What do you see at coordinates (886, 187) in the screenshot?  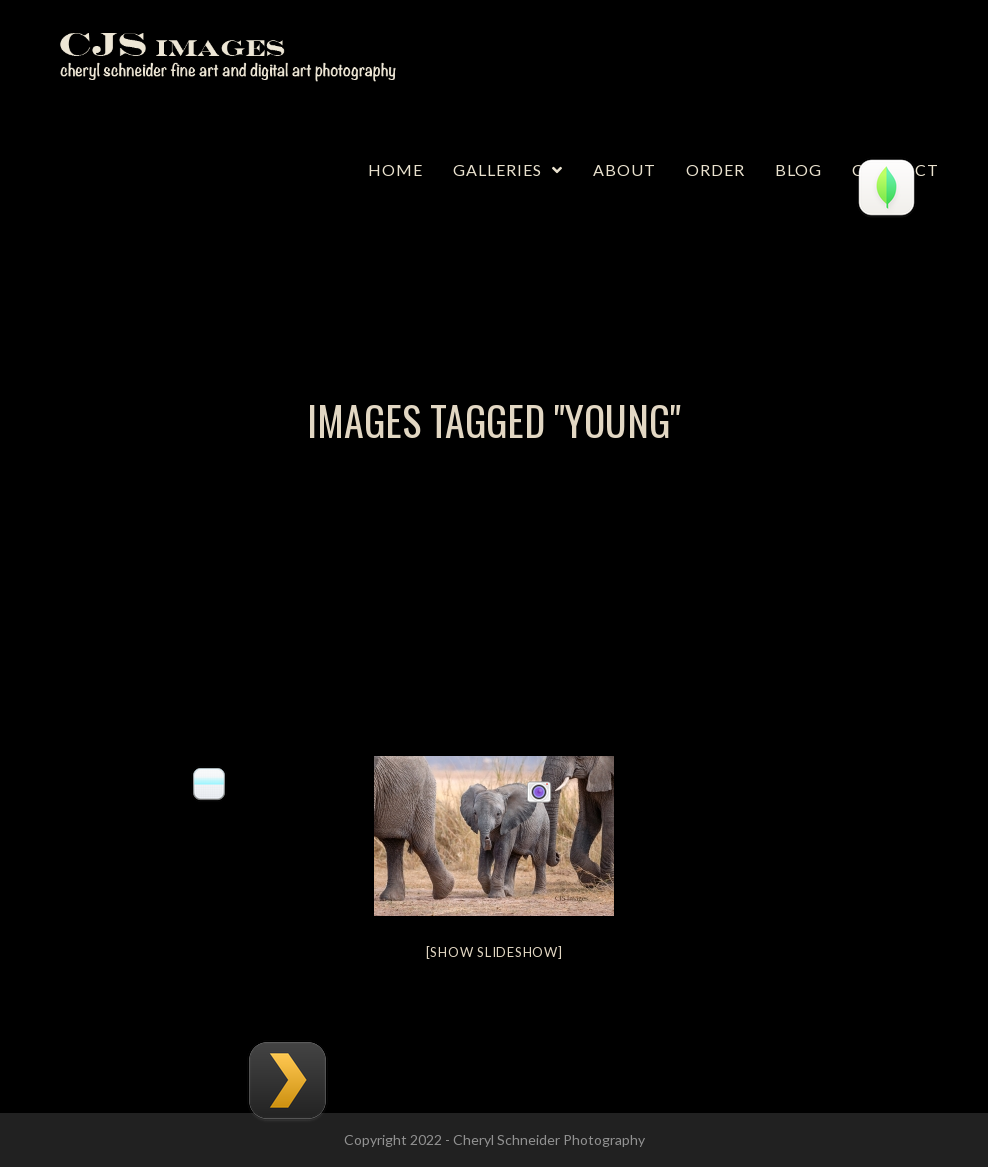 I see `open mongodb compass database management app` at bounding box center [886, 187].